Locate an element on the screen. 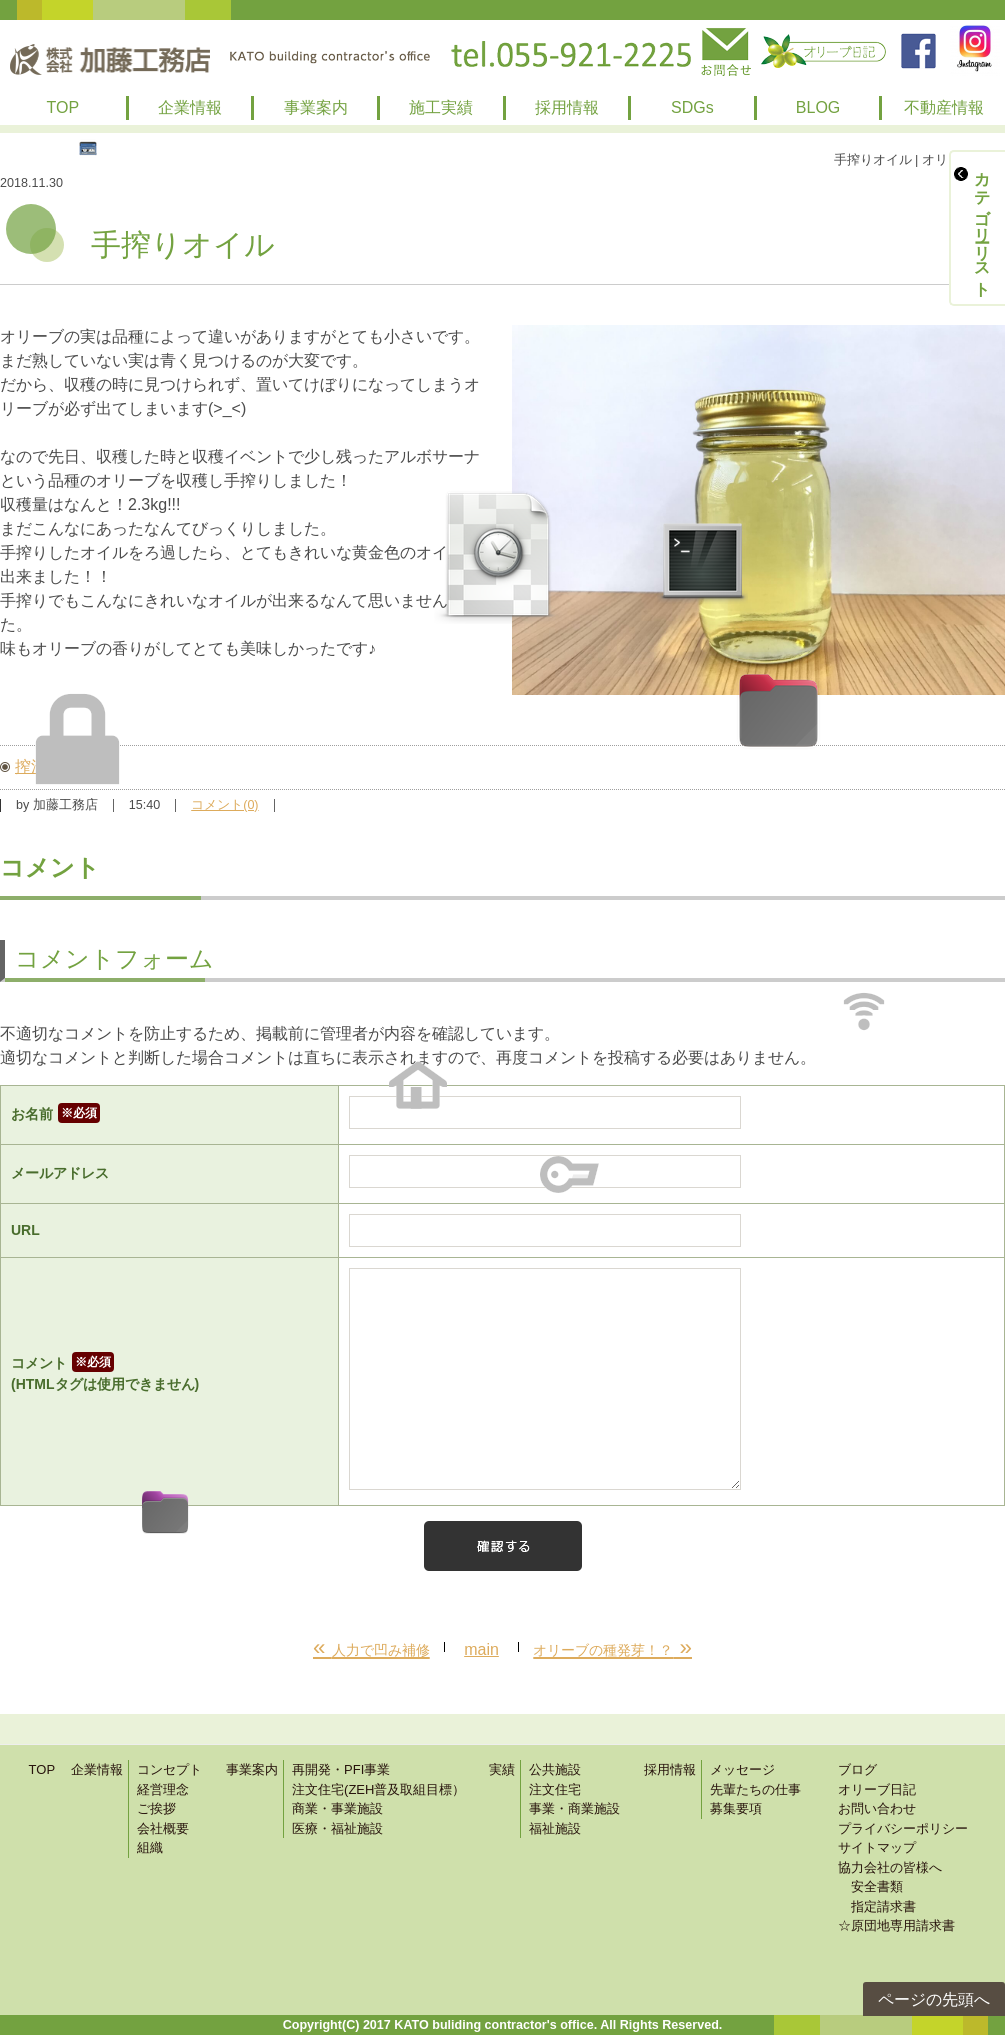  indicates content is locked or protected from editing is located at coordinates (77, 742).